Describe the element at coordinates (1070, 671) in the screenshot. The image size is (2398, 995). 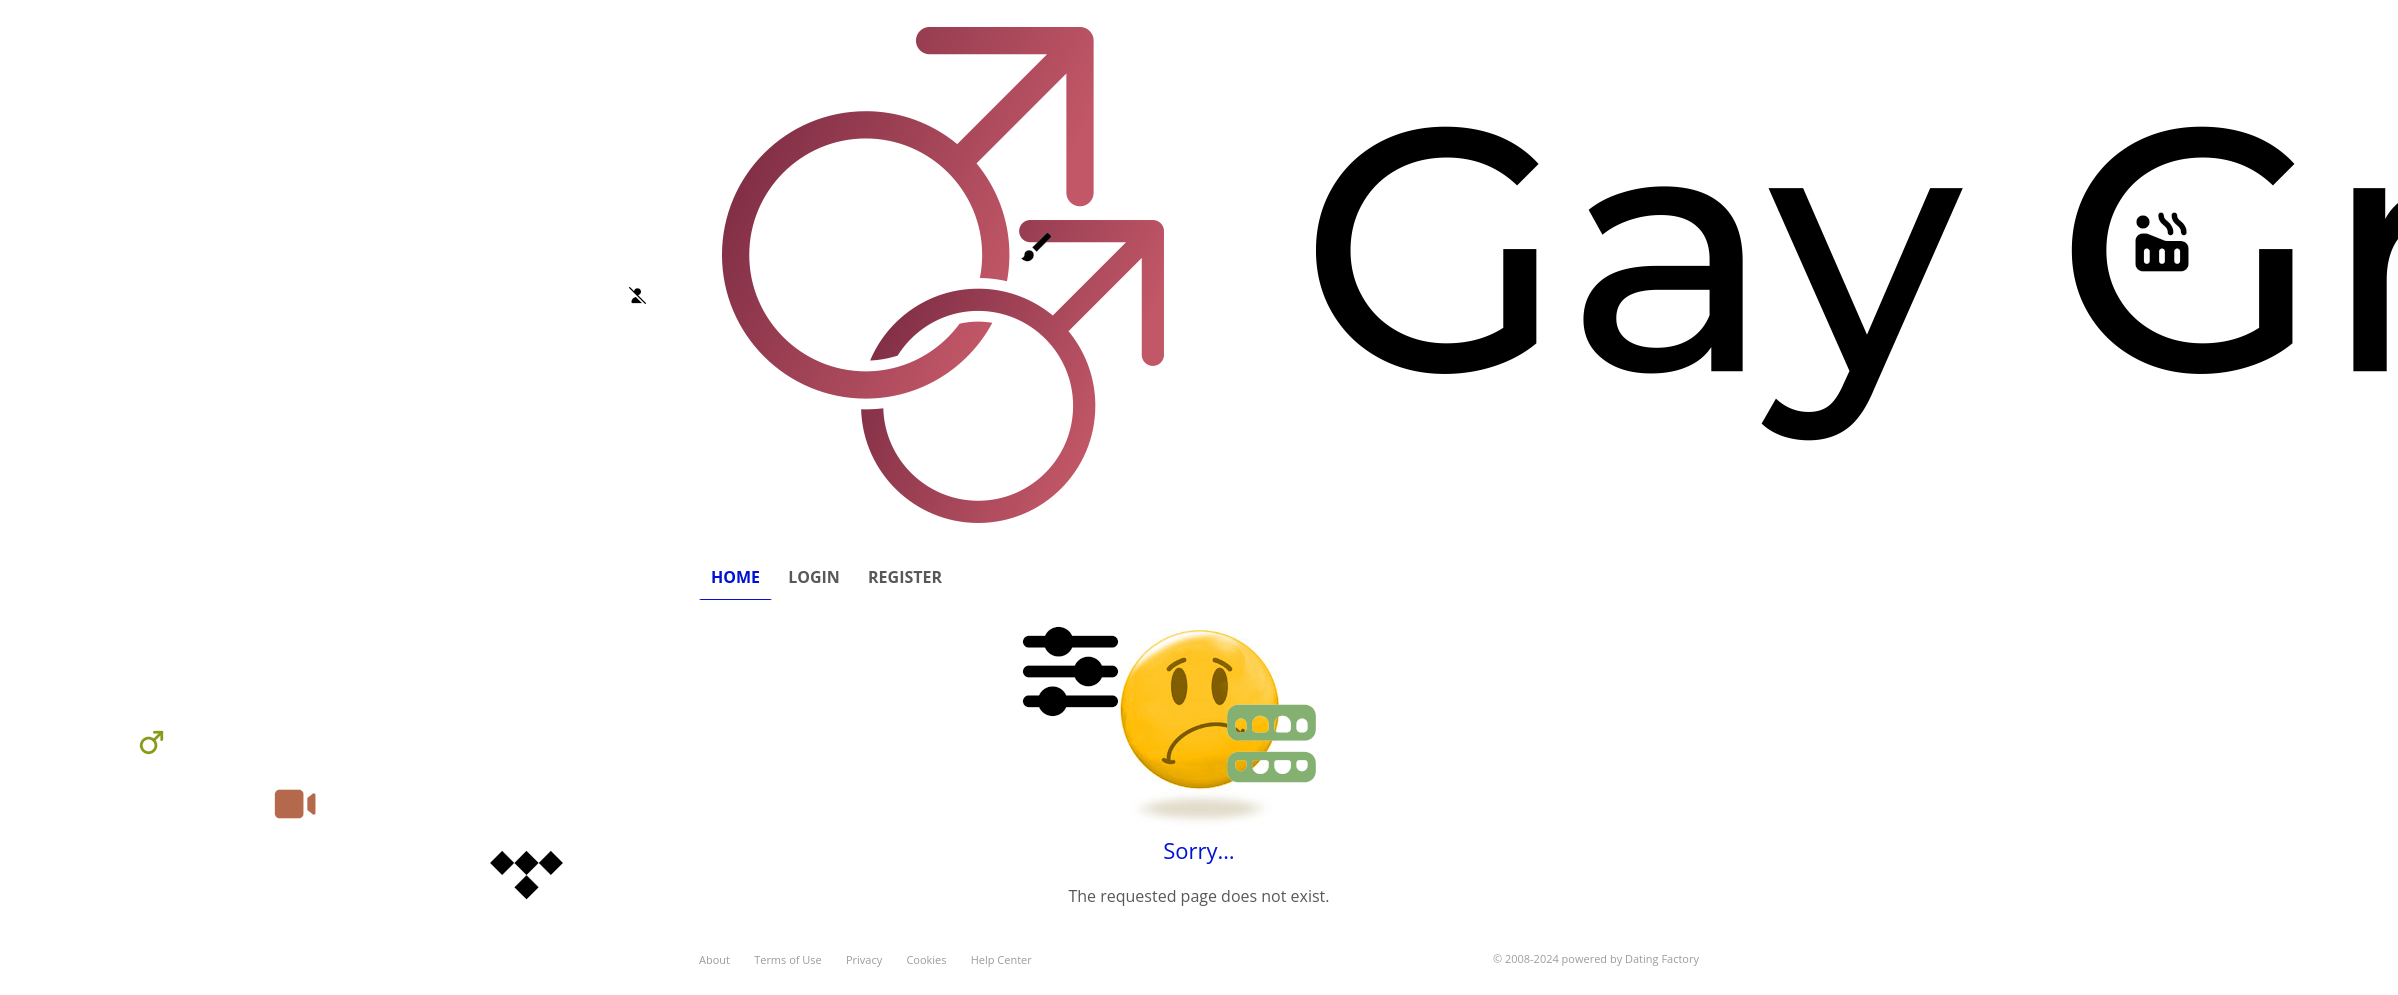
I see `adjust settings or preferences` at that location.